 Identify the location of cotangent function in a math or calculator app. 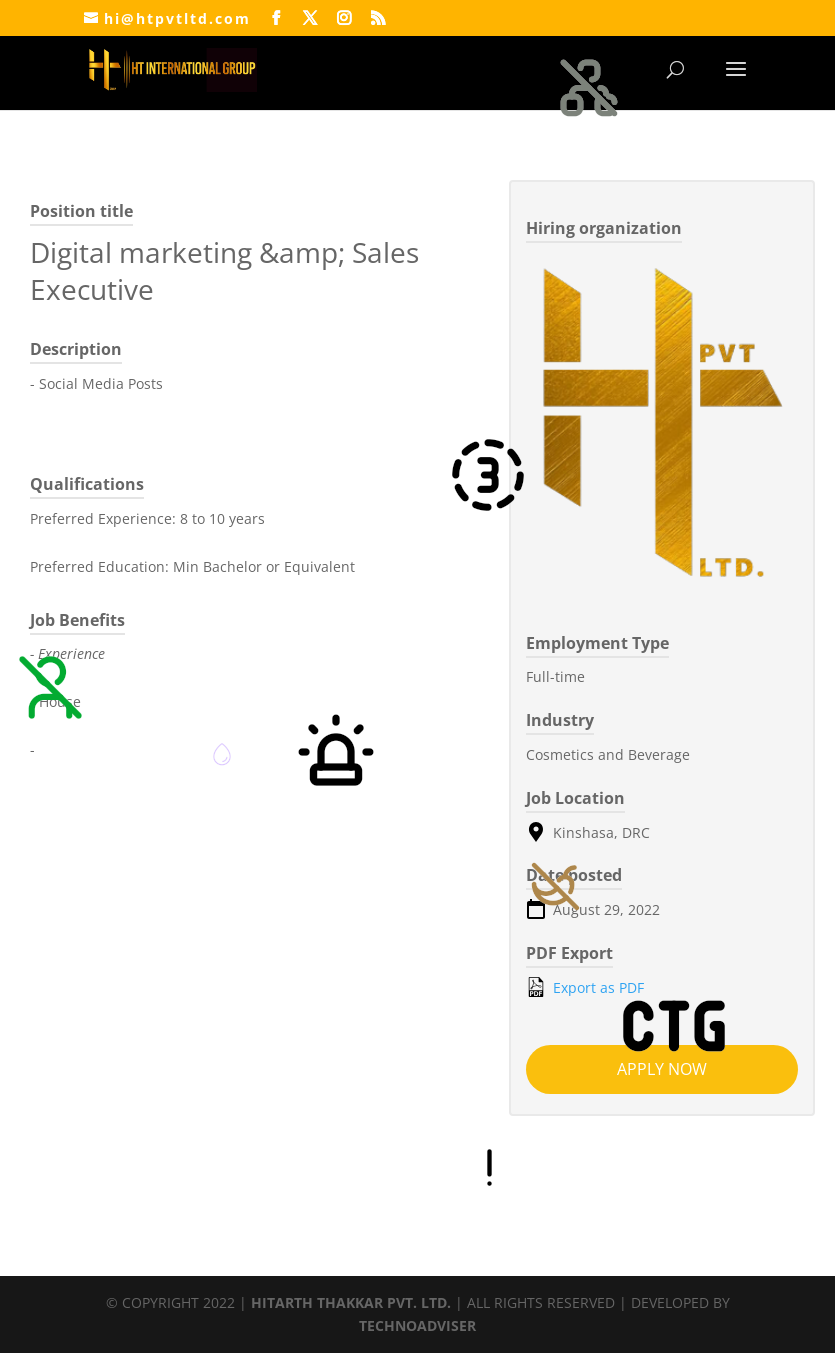
(674, 1026).